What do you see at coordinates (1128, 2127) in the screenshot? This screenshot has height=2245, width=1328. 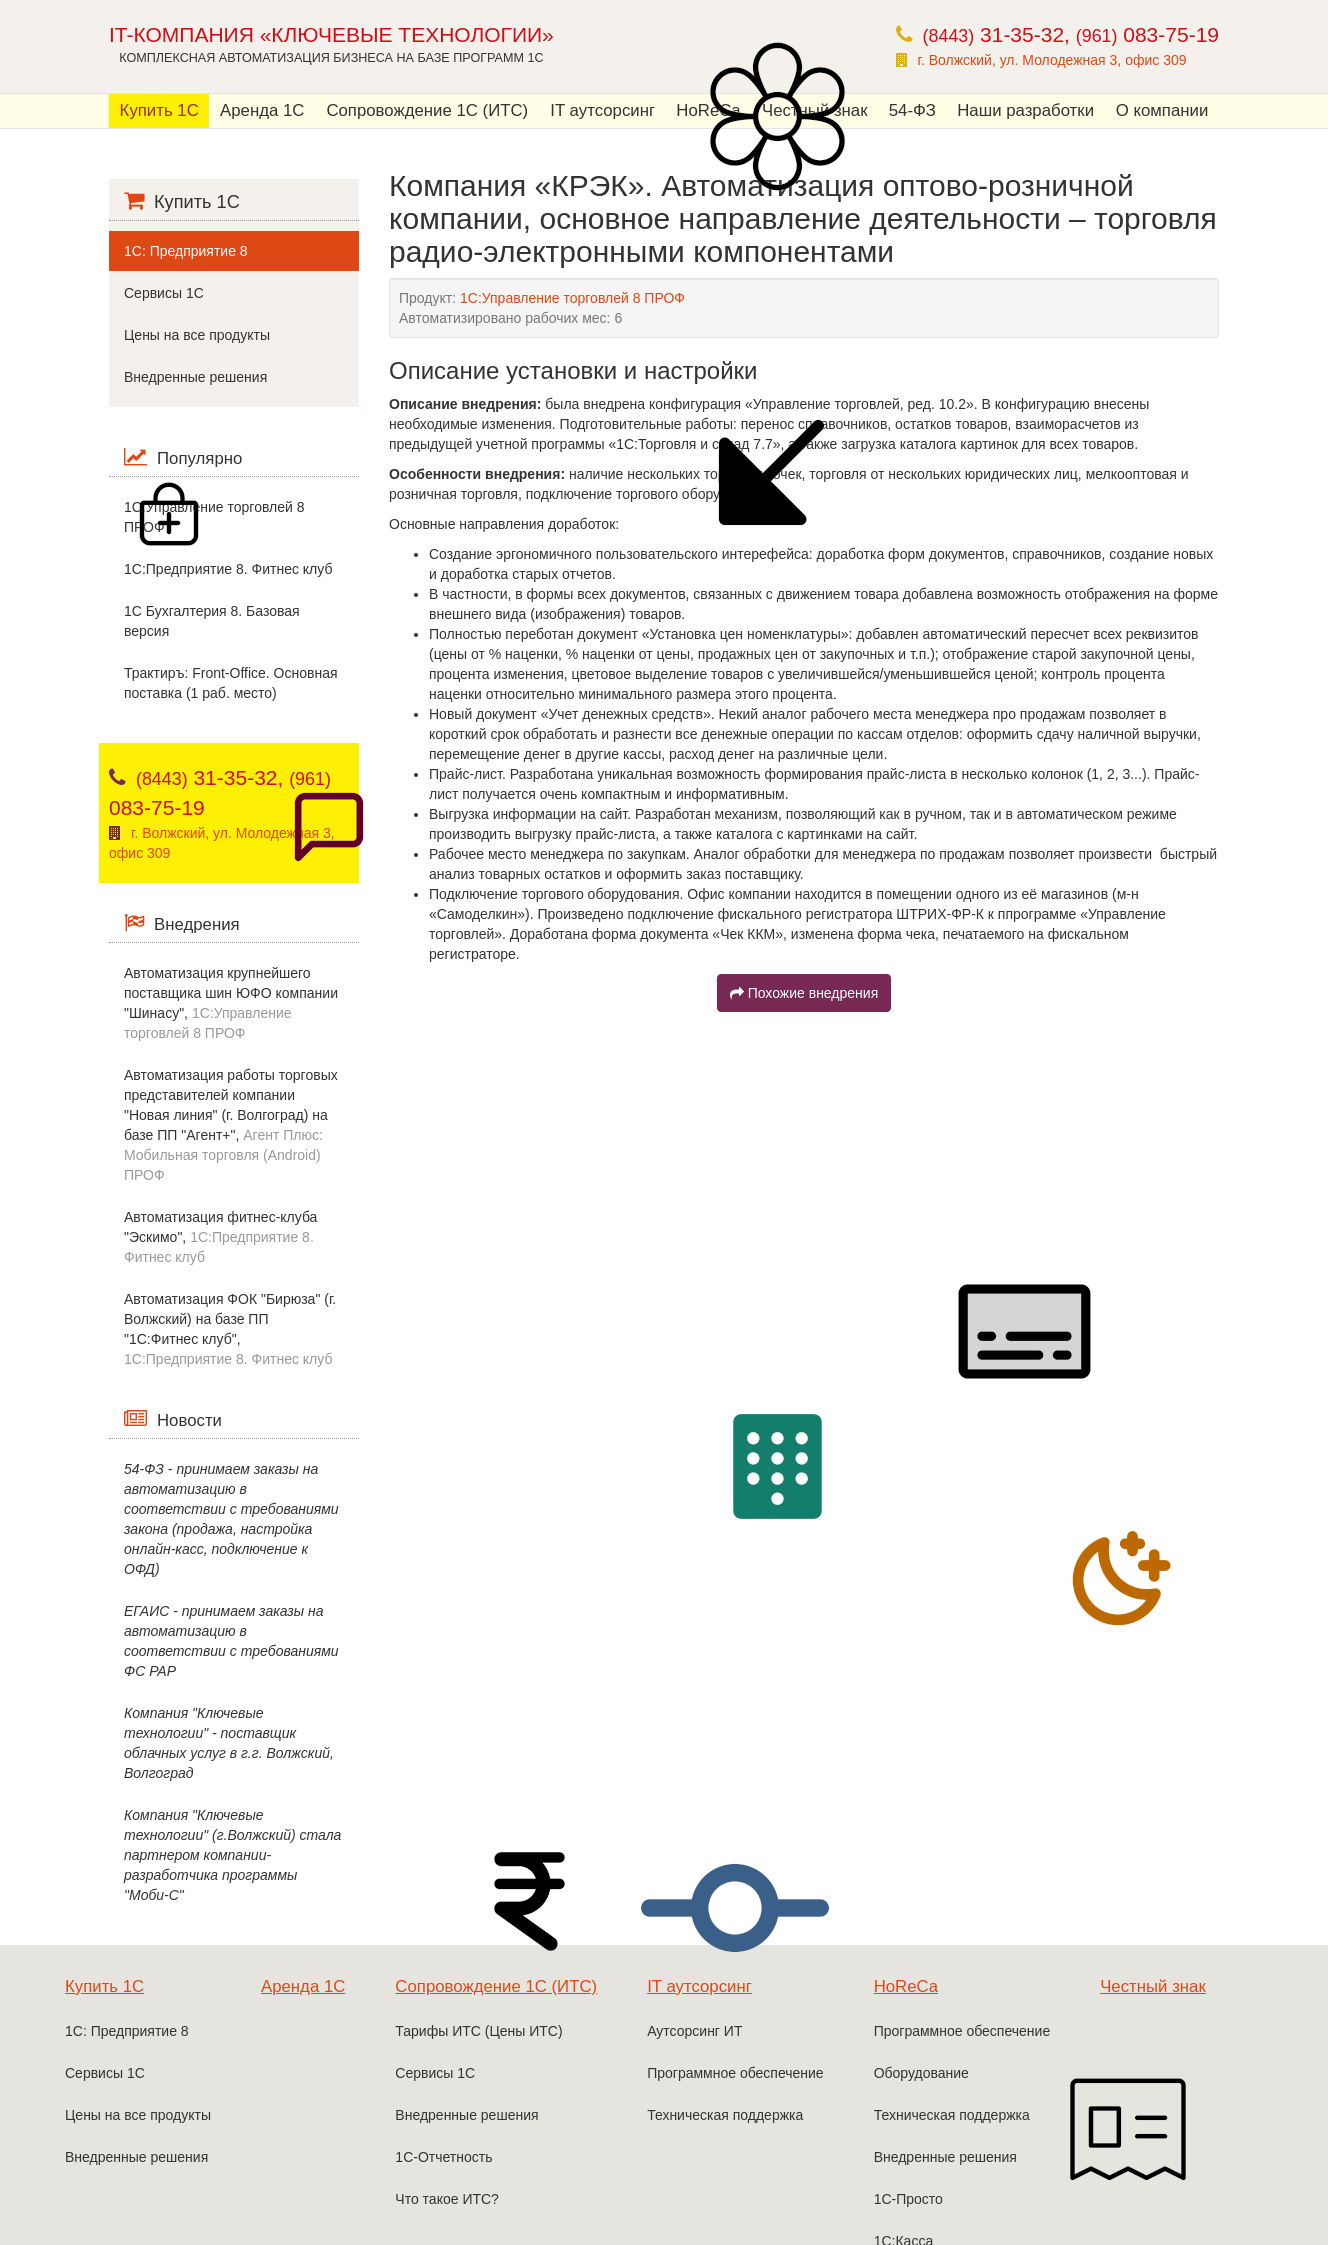 I see `view news articles or press clippings` at bounding box center [1128, 2127].